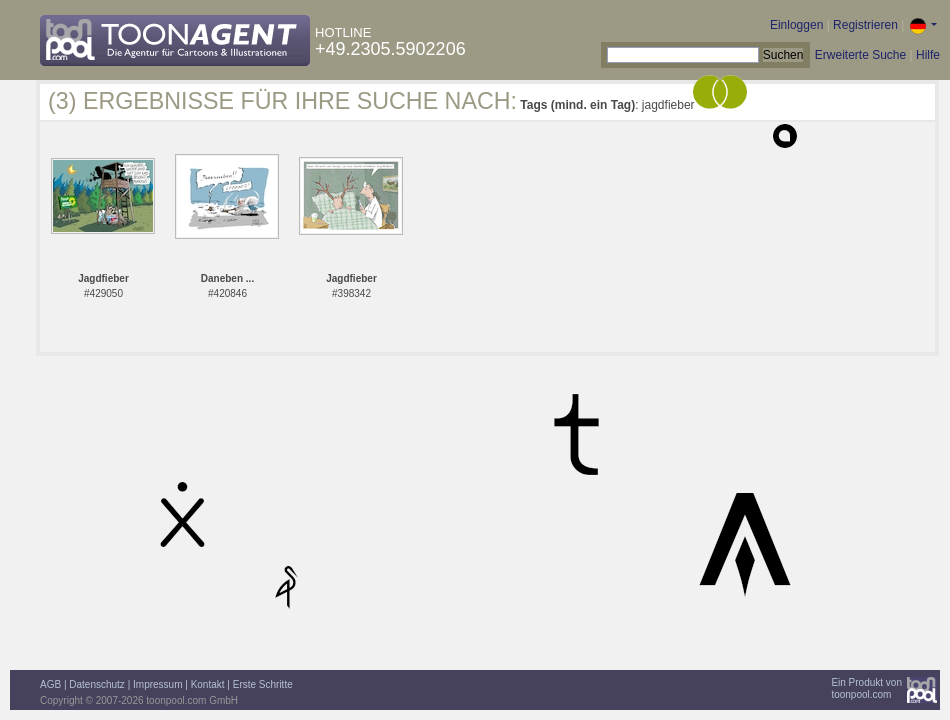 Image resolution: width=950 pixels, height=720 pixels. What do you see at coordinates (286, 587) in the screenshot?
I see `minio object storage service logo` at bounding box center [286, 587].